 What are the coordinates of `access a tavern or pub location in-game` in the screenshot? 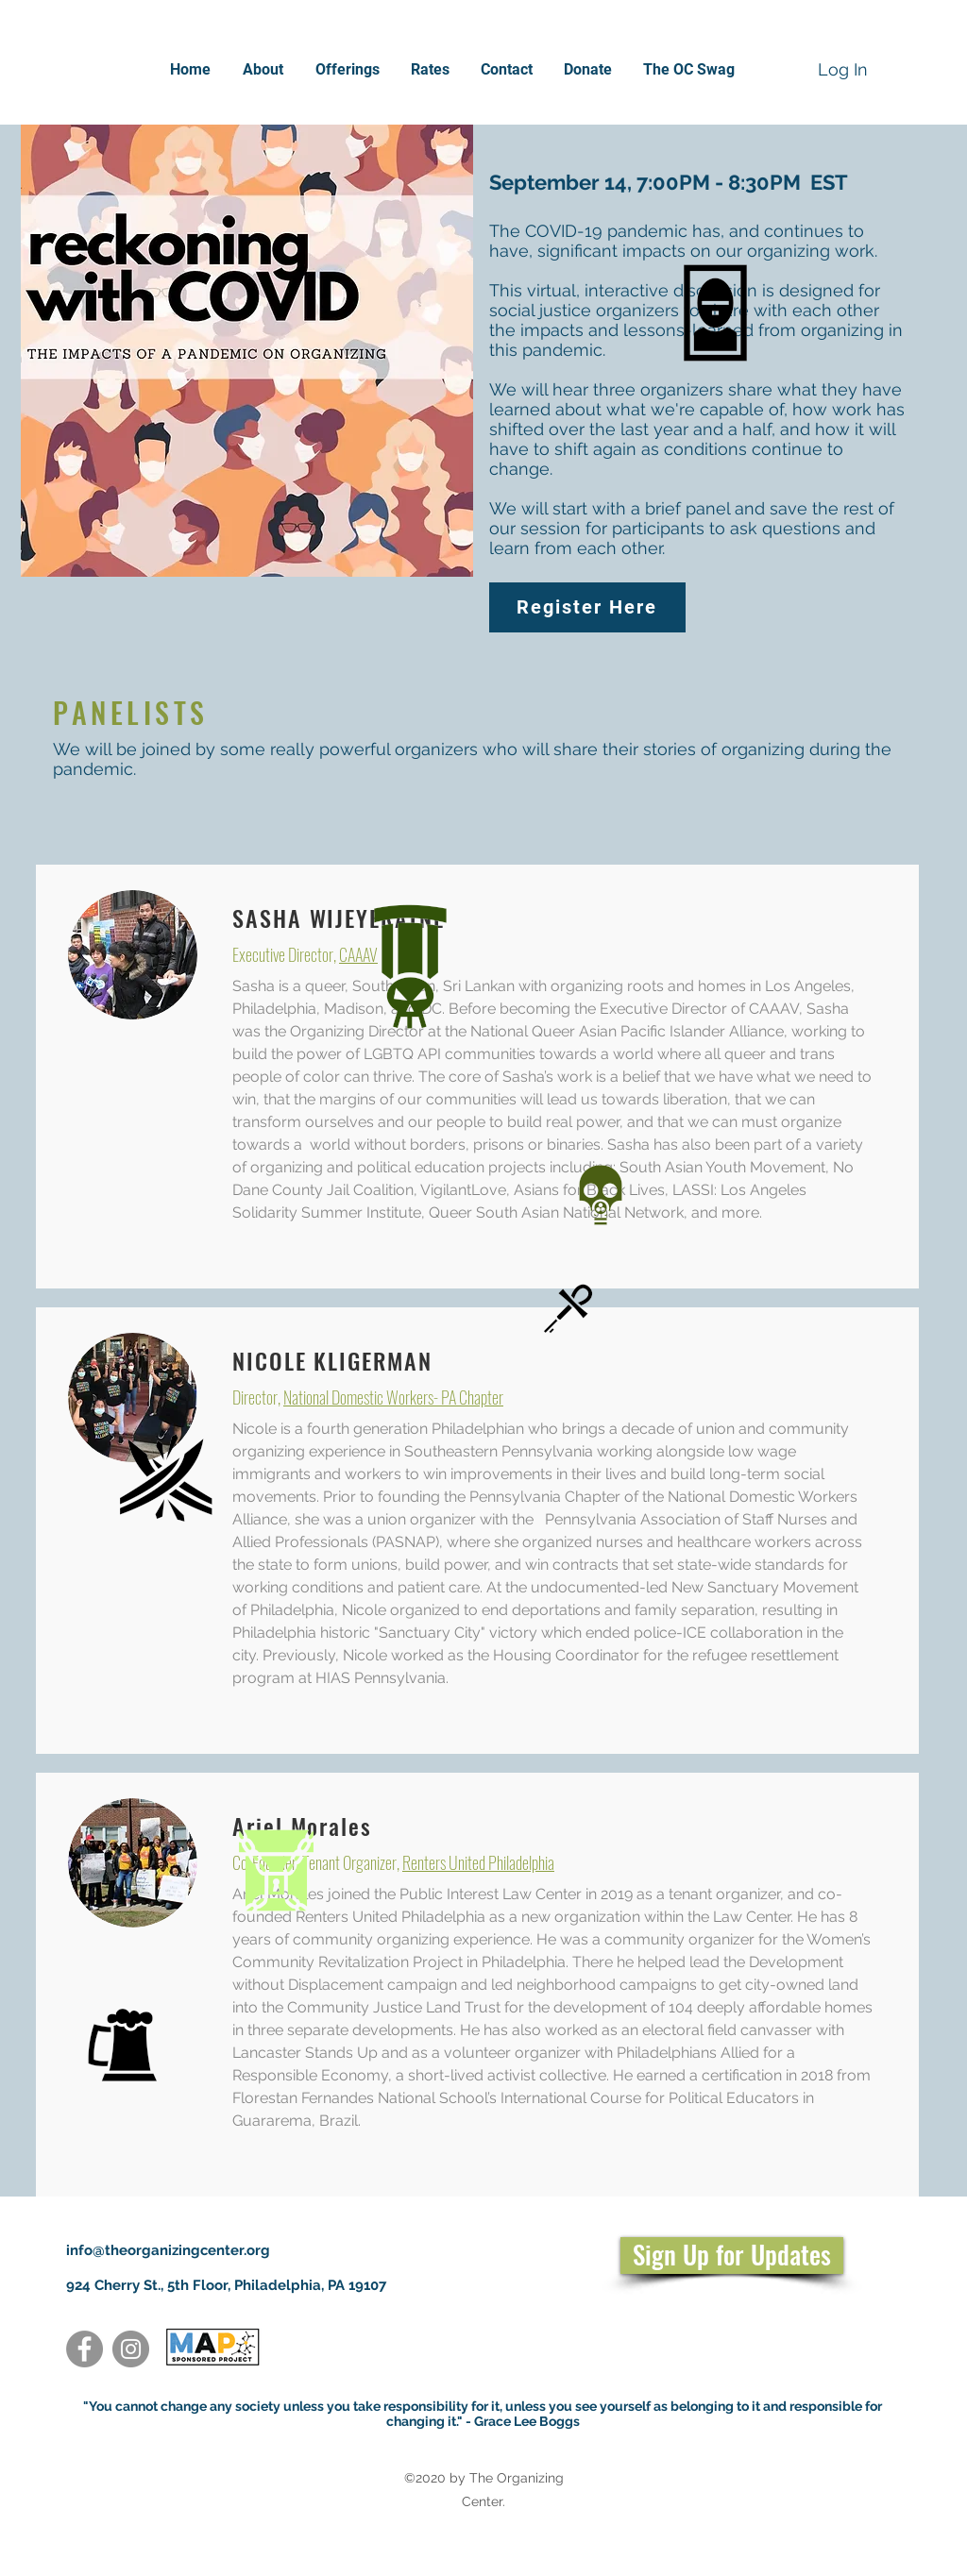 It's located at (123, 2045).